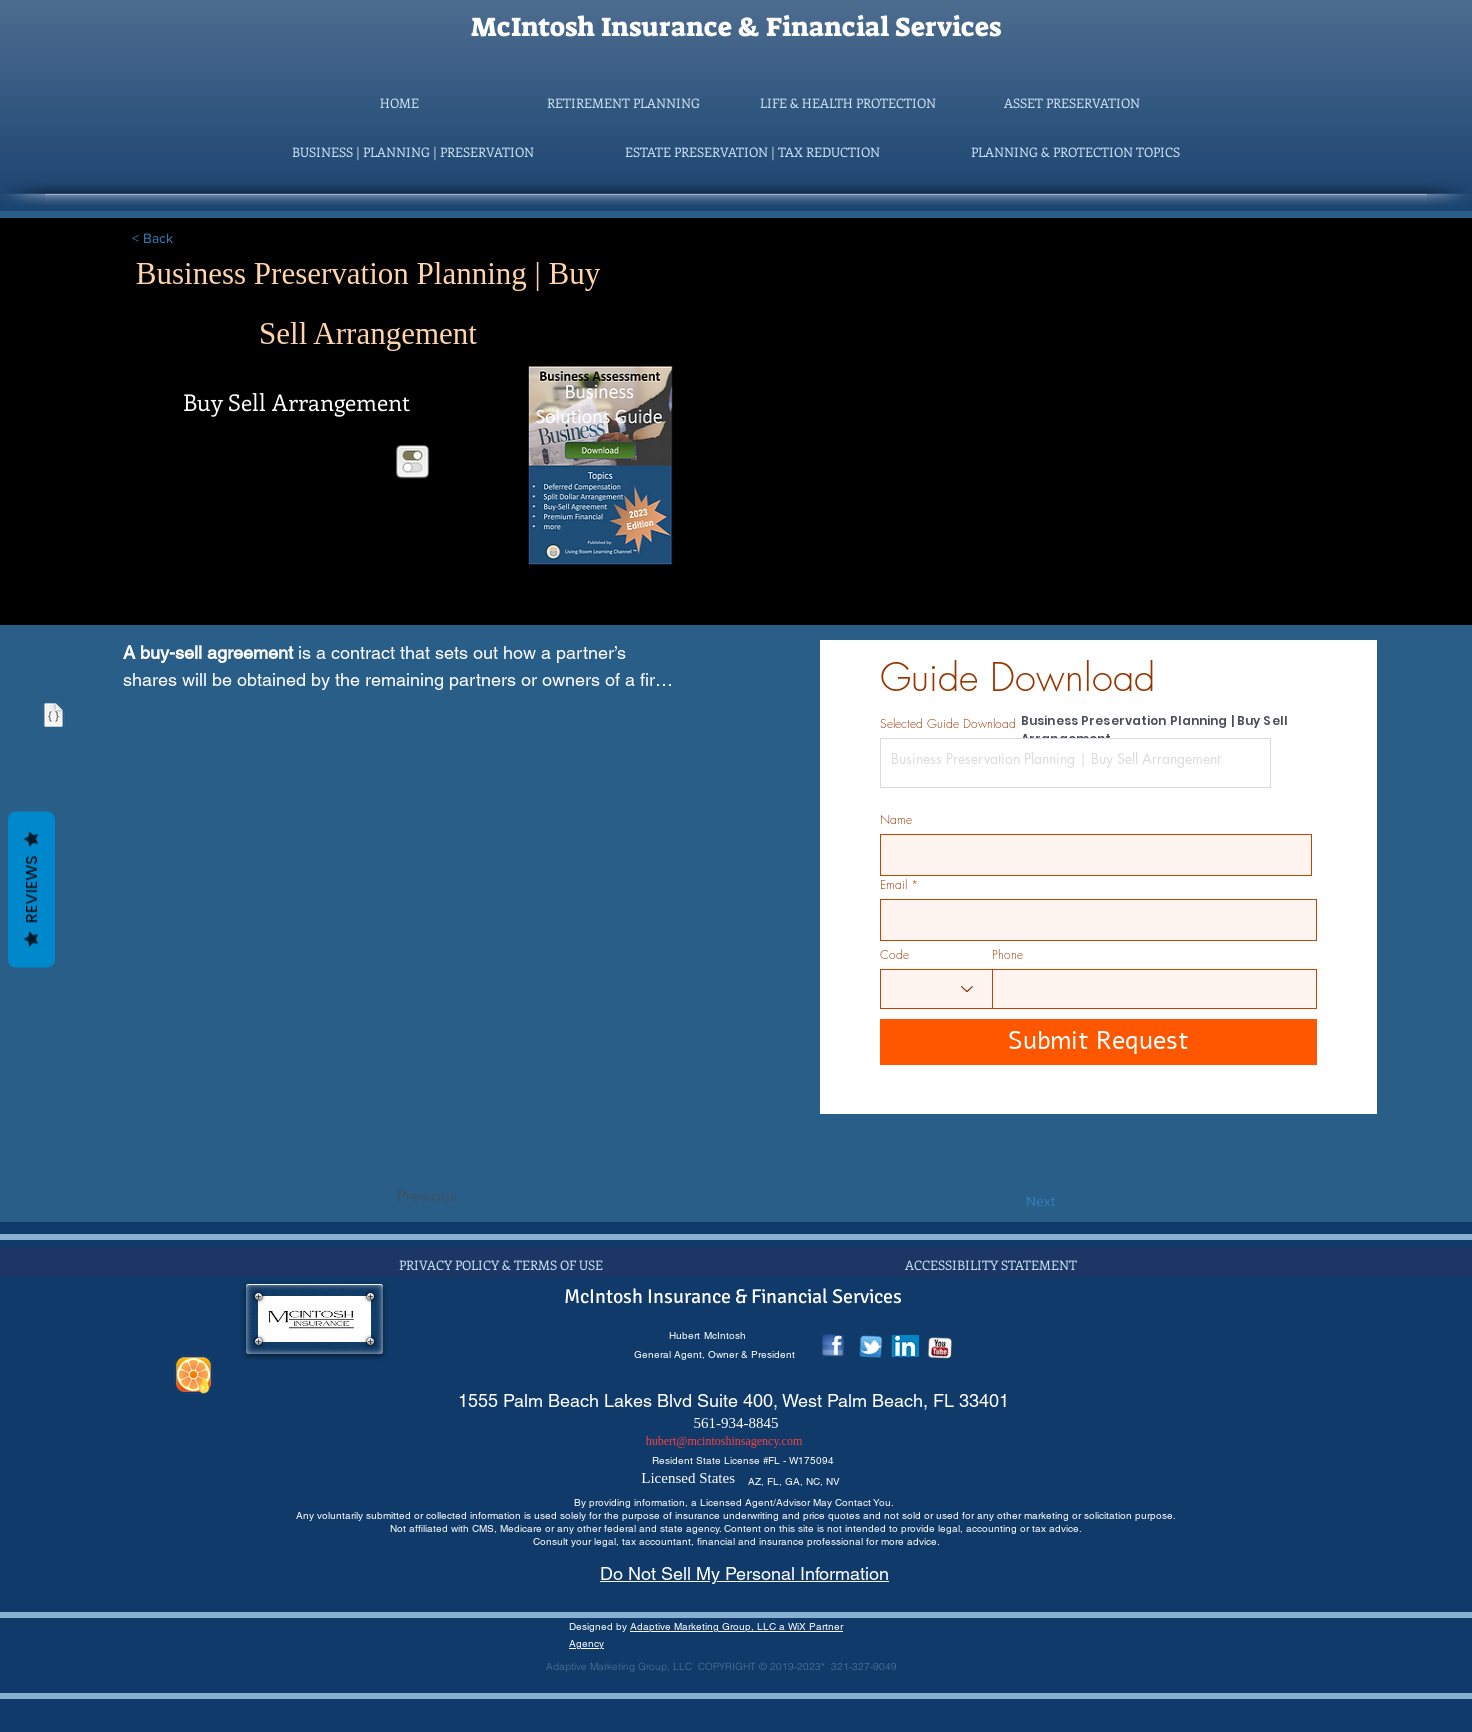  What do you see at coordinates (53, 715) in the screenshot?
I see `a blank or empty script file` at bounding box center [53, 715].